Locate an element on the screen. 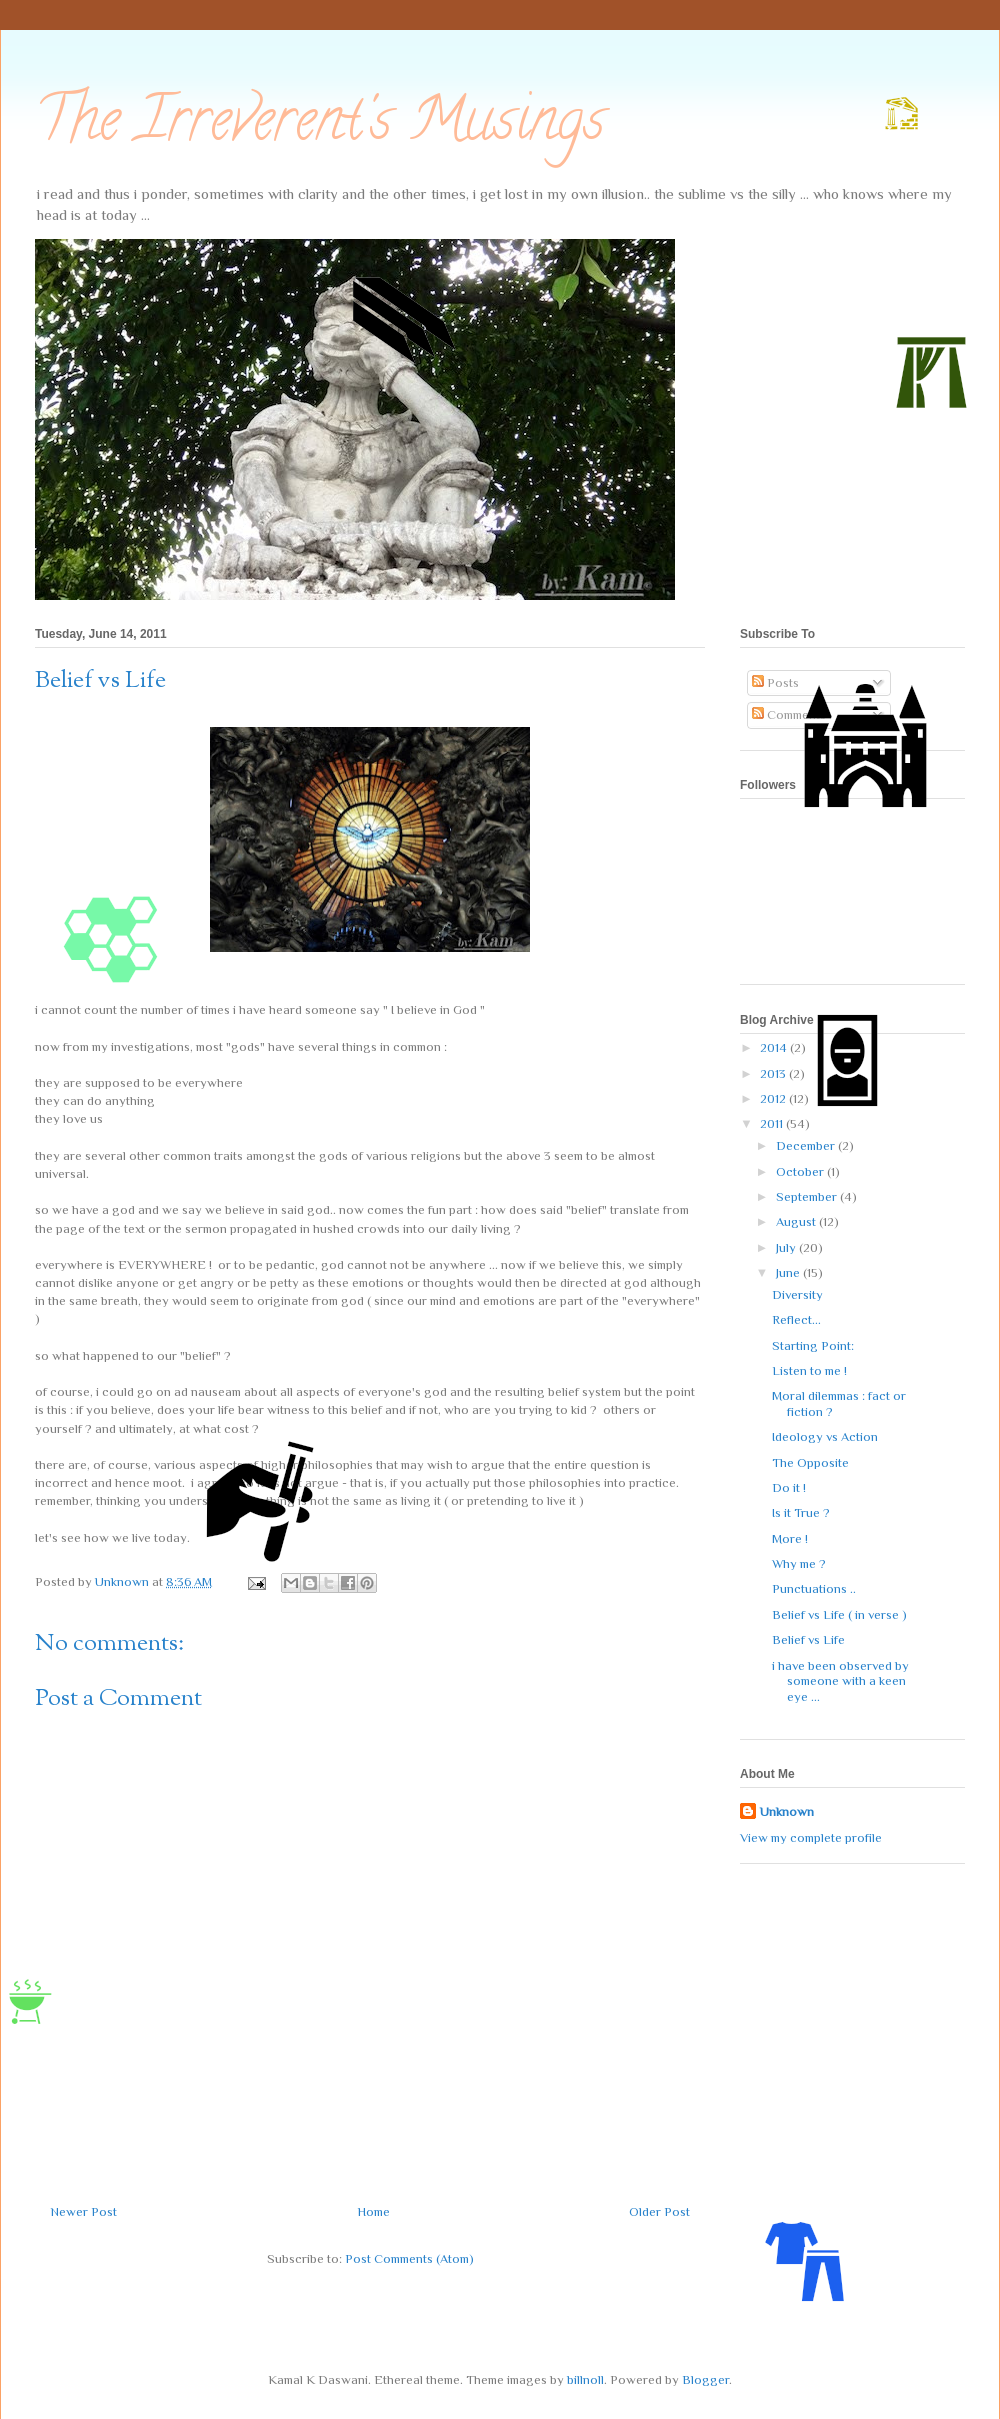 The width and height of the screenshot is (1000, 2419). access hexagonal grid or tile-based game mode is located at coordinates (110, 936).